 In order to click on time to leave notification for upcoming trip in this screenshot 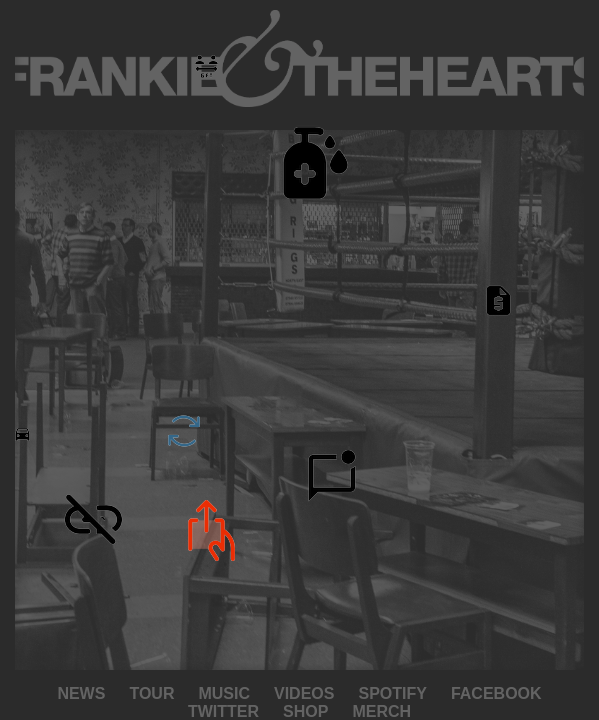, I will do `click(22, 434)`.